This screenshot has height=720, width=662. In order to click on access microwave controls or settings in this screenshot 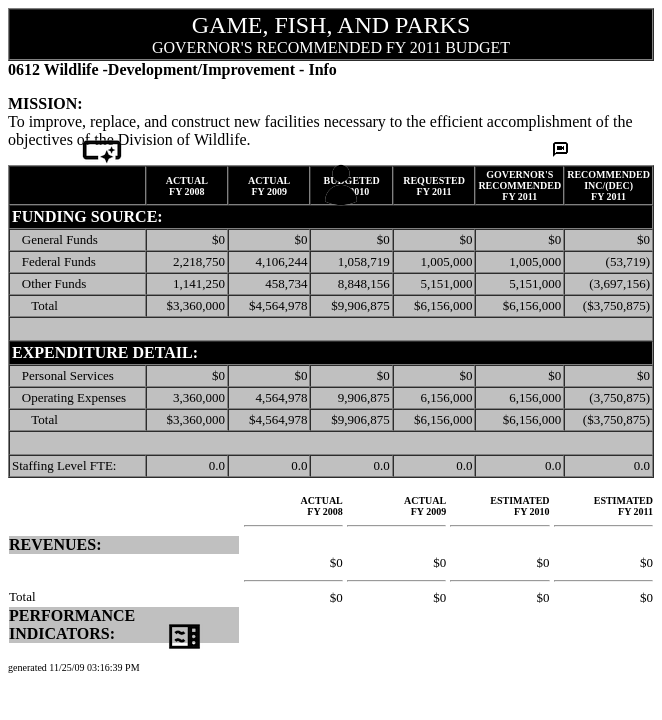, I will do `click(184, 636)`.